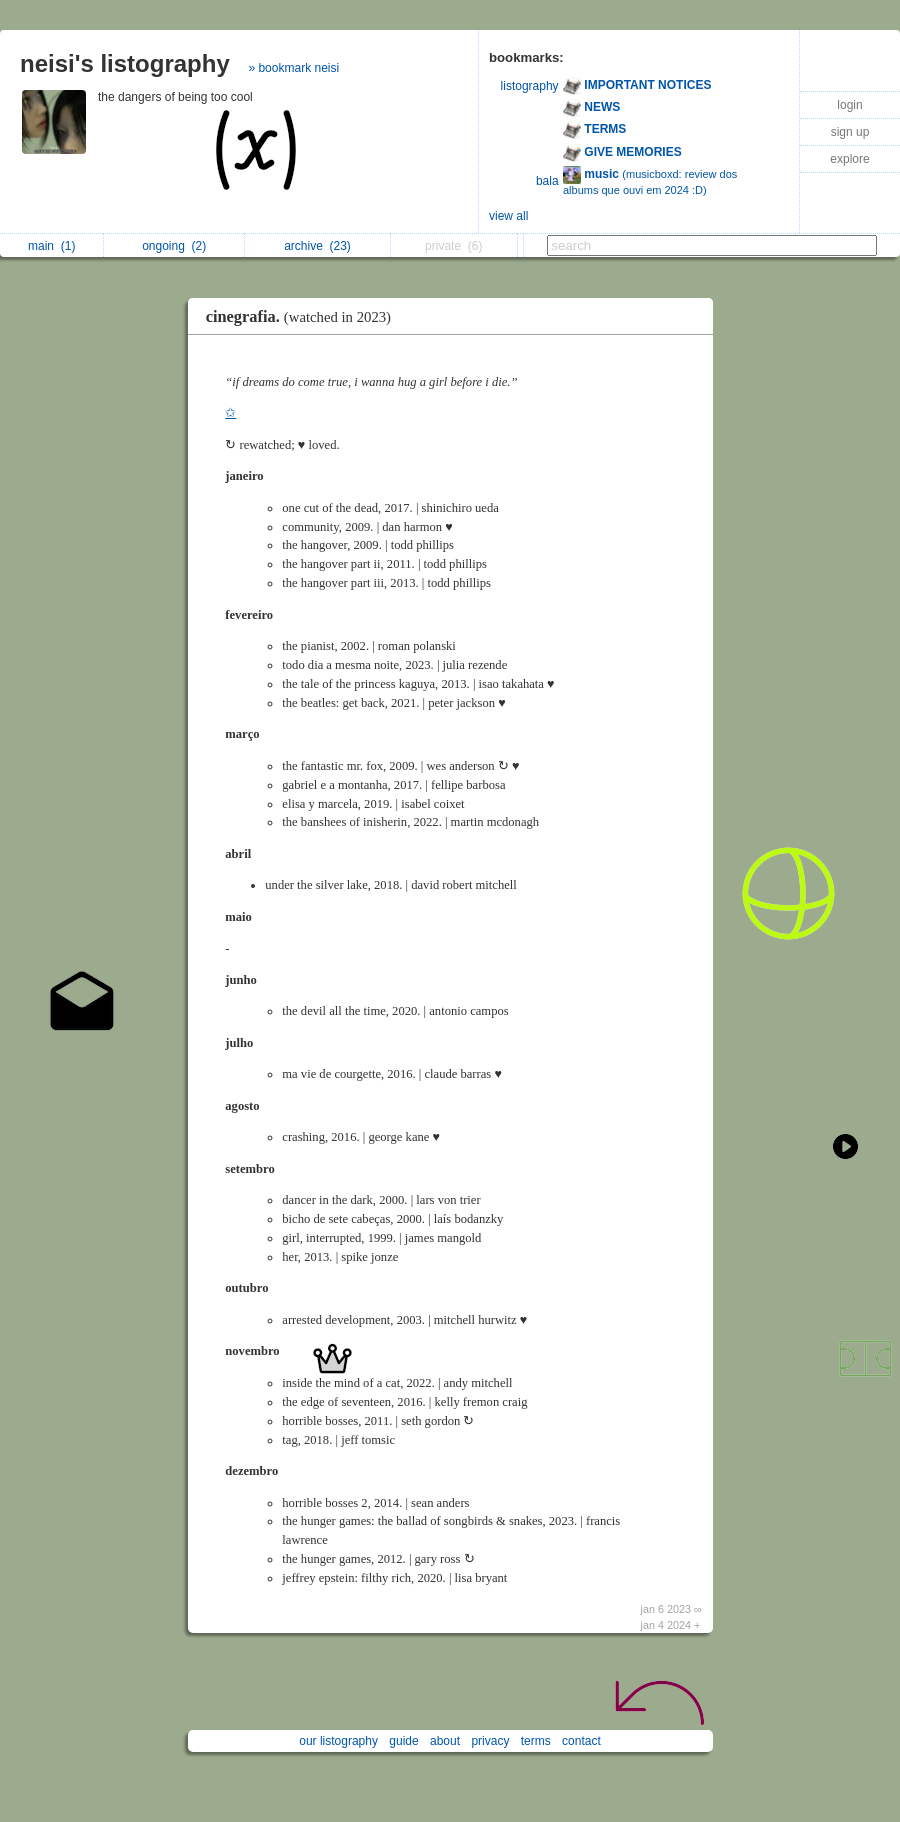 This screenshot has height=1822, width=900. What do you see at coordinates (256, 150) in the screenshot?
I see `access variable or parameter settings` at bounding box center [256, 150].